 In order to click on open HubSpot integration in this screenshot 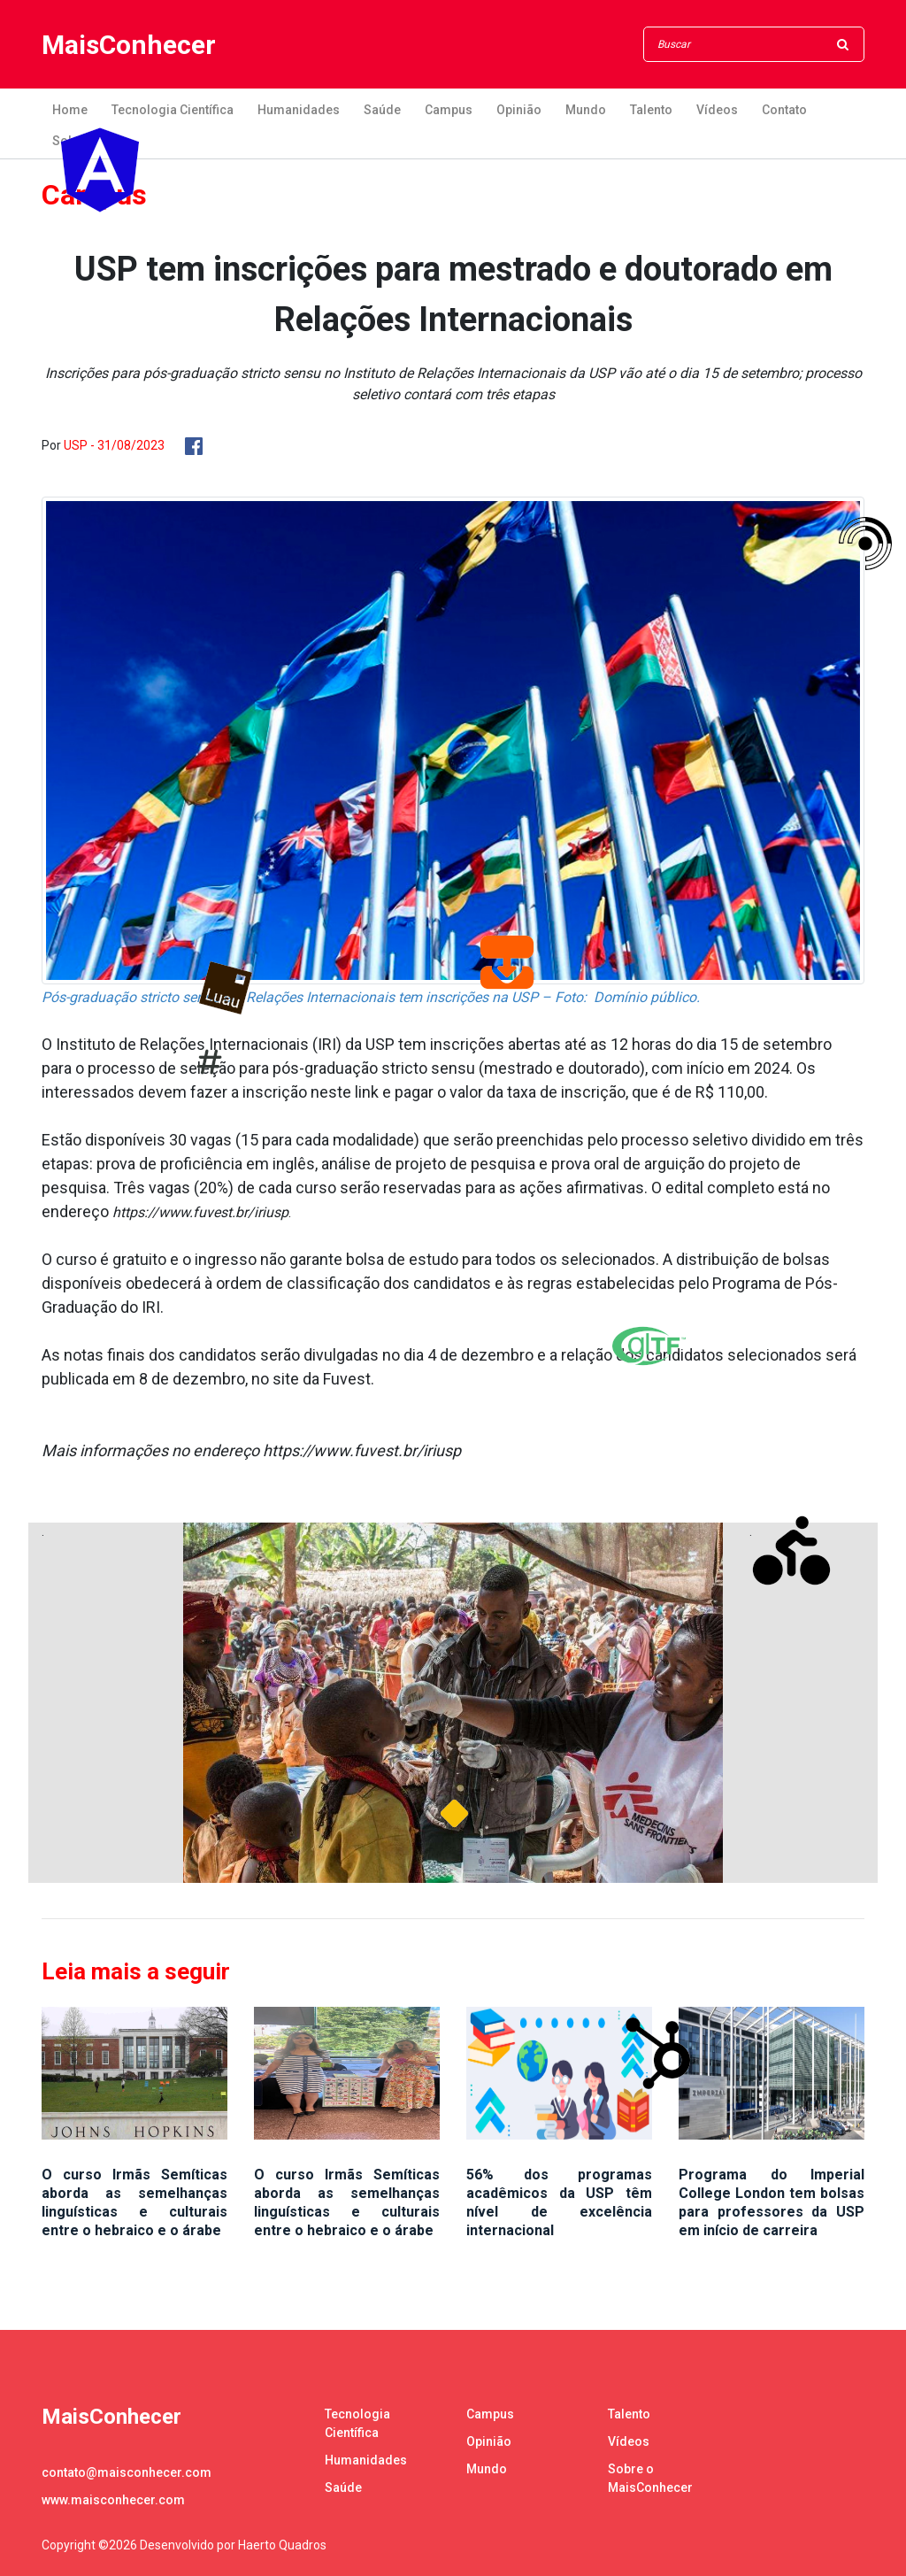, I will do `click(657, 2053)`.